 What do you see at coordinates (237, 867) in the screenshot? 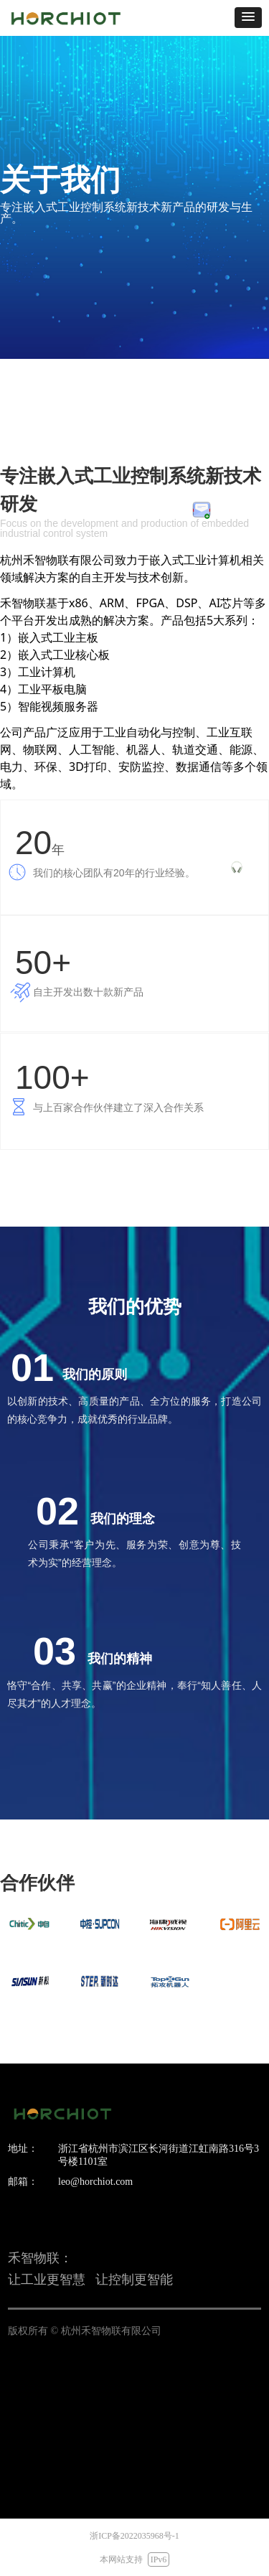
I see `bluetooth headphones connected successfully` at bounding box center [237, 867].